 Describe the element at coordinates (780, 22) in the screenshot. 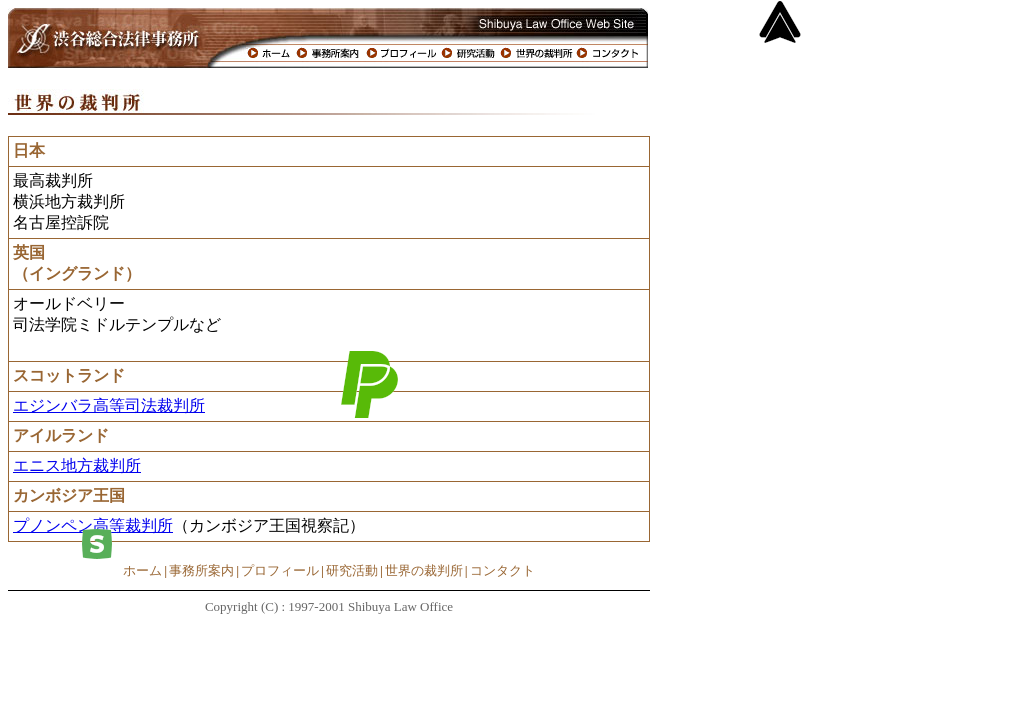

I see `open android auto app` at that location.